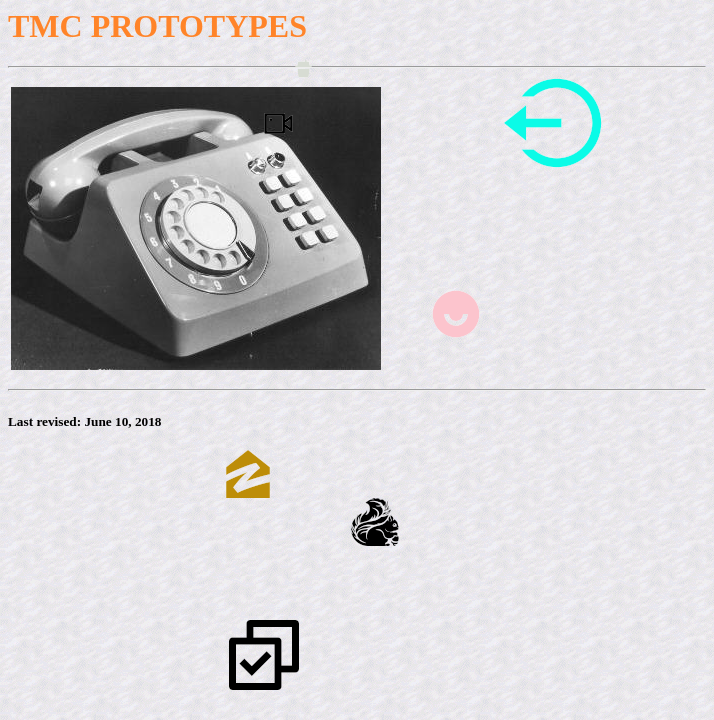 The image size is (714, 720). What do you see at coordinates (278, 123) in the screenshot?
I see `start recording a video` at bounding box center [278, 123].